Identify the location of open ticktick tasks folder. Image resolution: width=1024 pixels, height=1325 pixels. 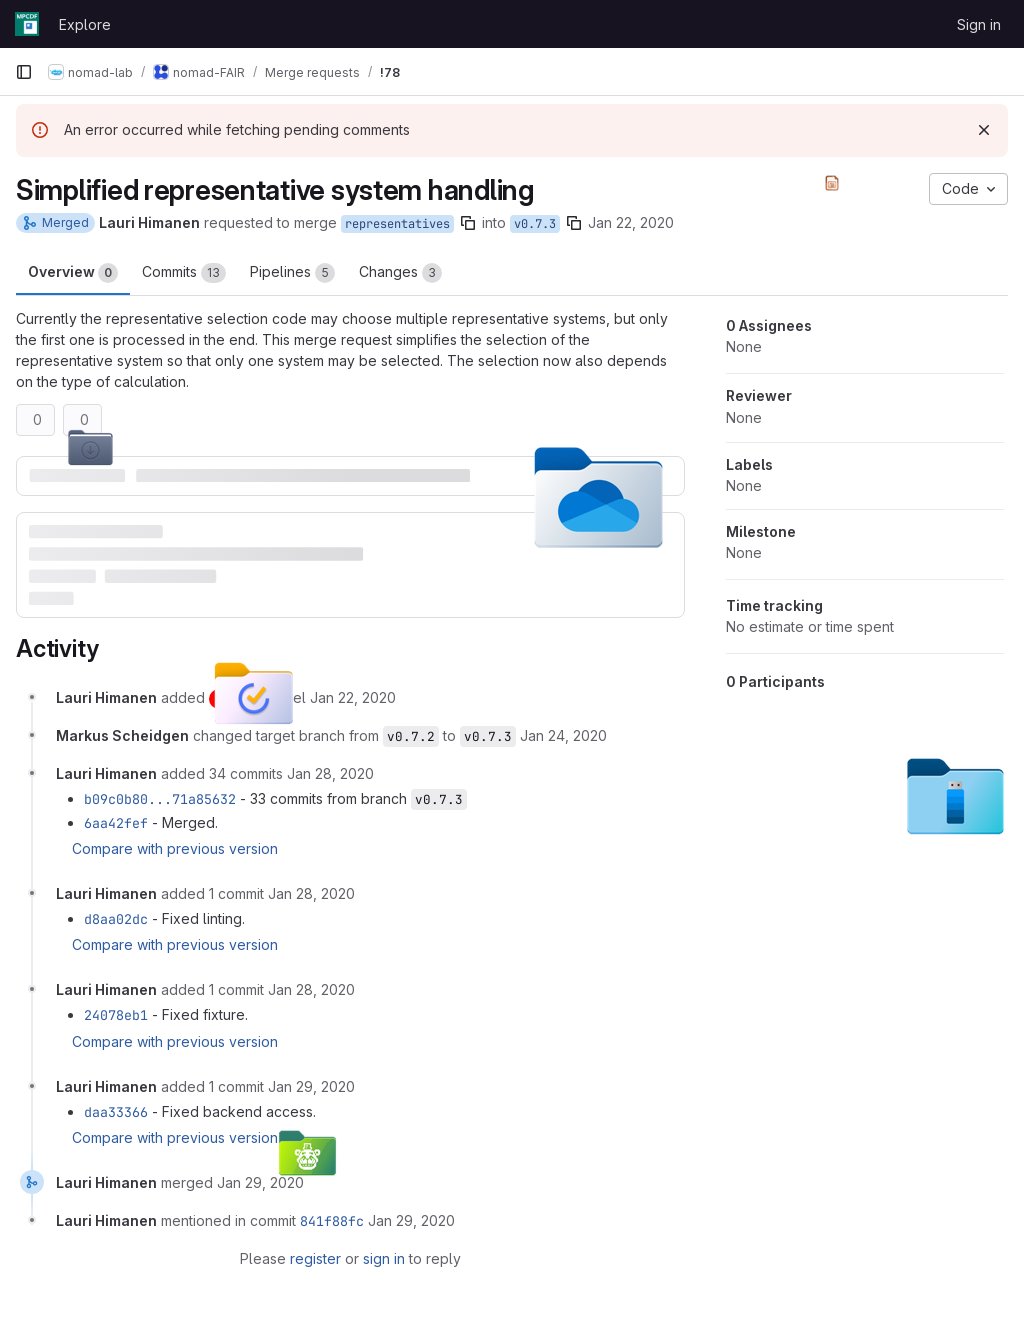
(253, 695).